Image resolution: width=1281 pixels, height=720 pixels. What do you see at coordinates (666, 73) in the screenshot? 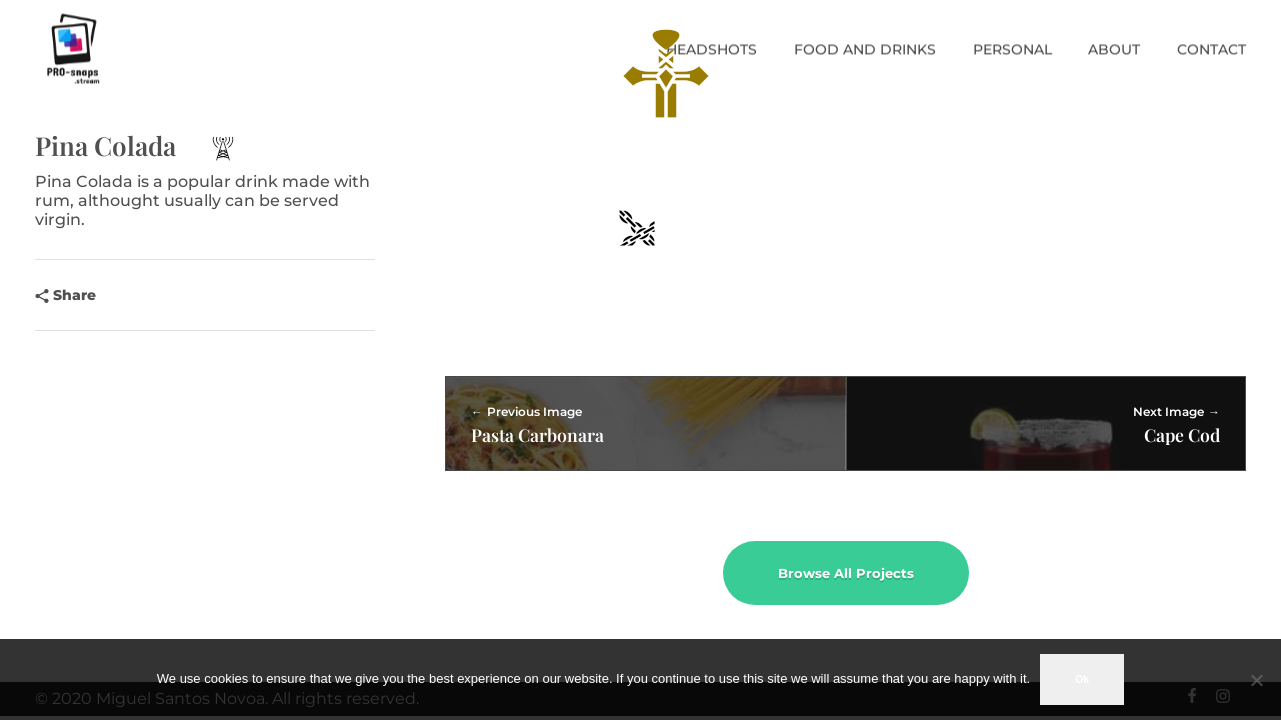
I see `select a sword or melee weapon in a game inventory` at bounding box center [666, 73].